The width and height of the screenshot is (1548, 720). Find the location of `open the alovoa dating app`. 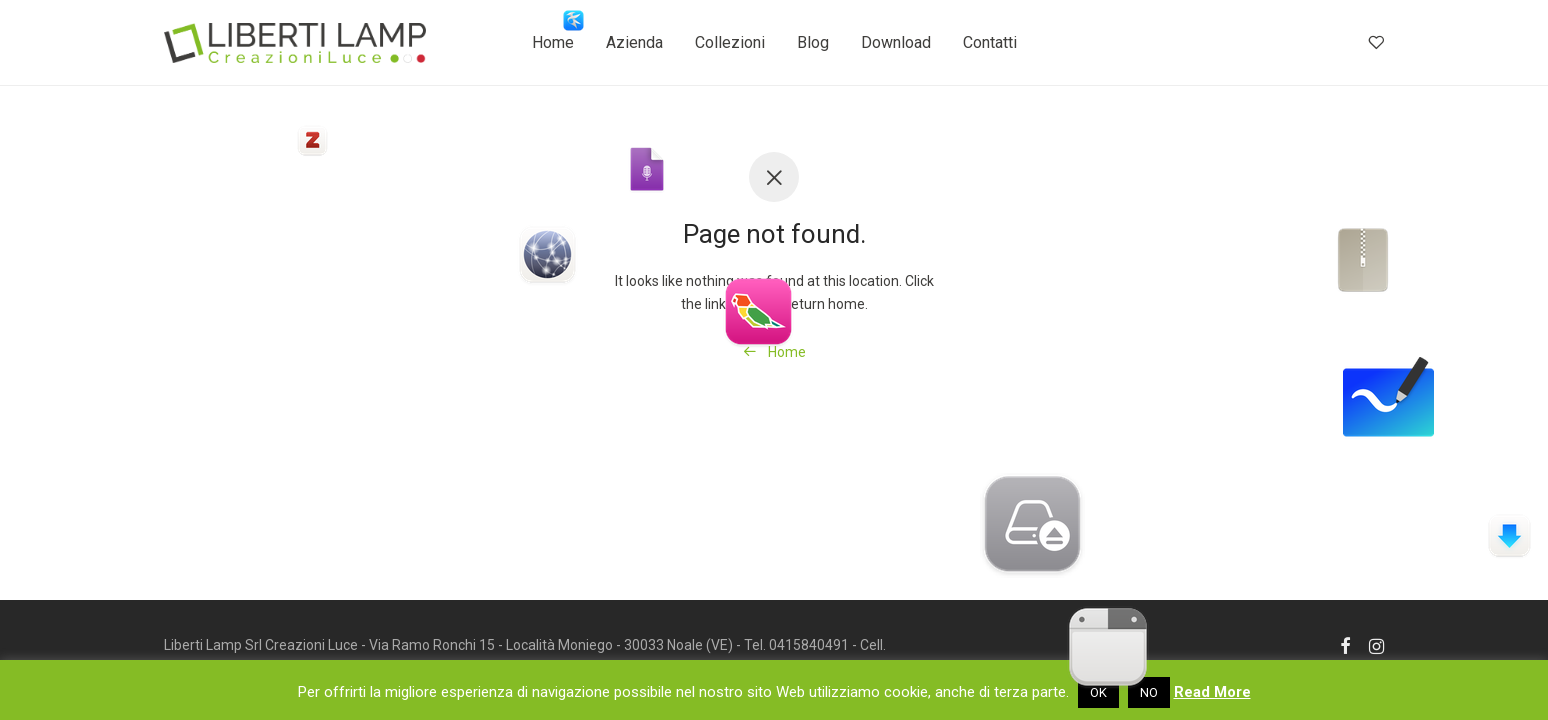

open the alovoa dating app is located at coordinates (758, 311).